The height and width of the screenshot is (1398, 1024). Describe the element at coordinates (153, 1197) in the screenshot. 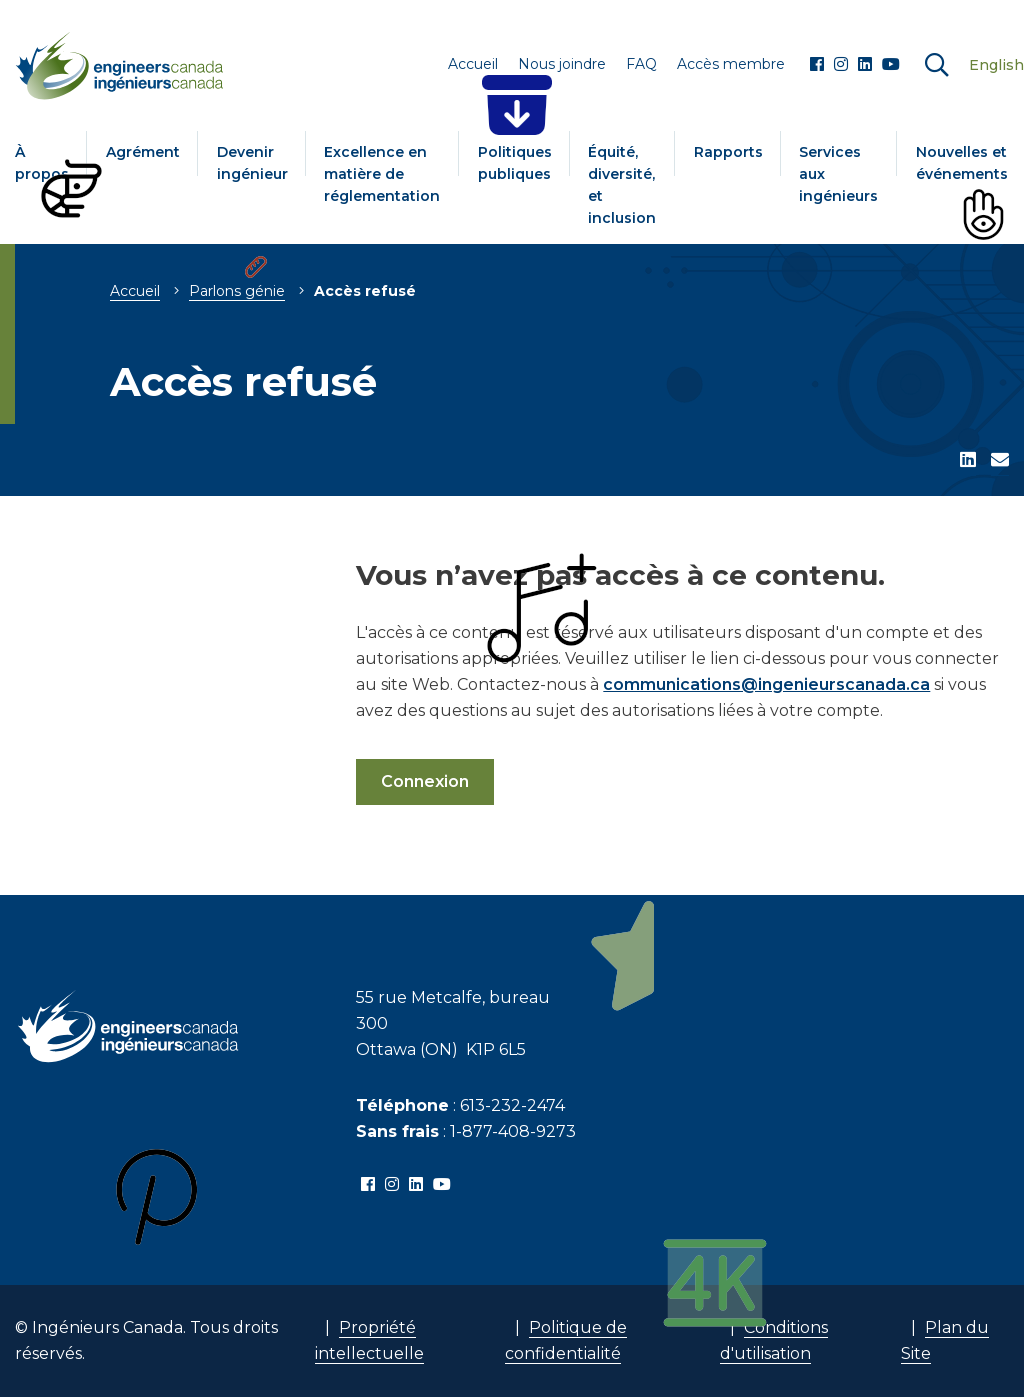

I see `open Pinterest app` at that location.